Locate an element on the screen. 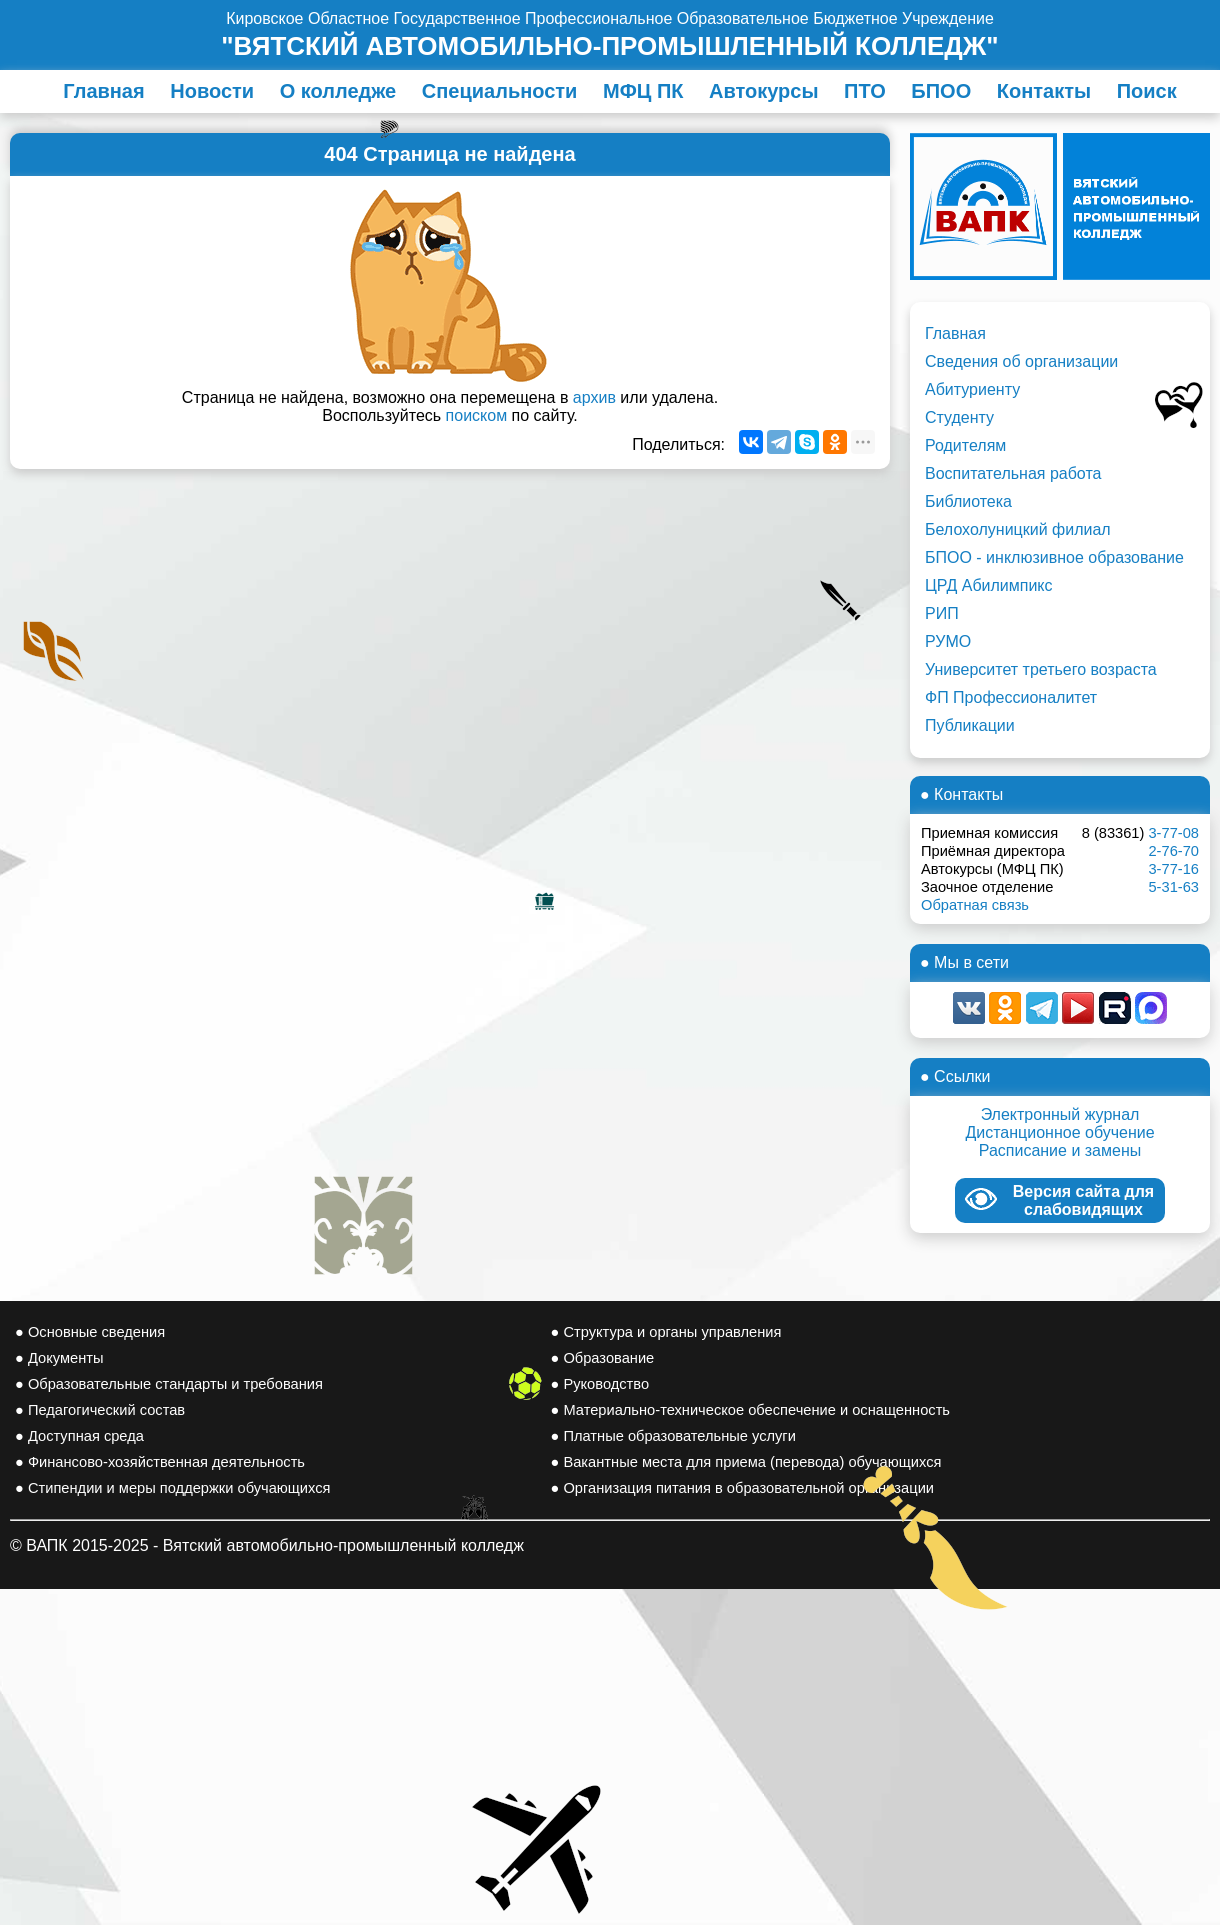  indicates coal or mining resources in inventory is located at coordinates (544, 900).